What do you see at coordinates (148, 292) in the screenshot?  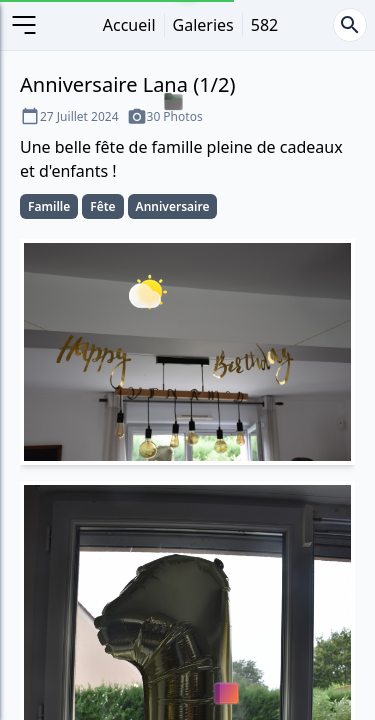 I see `indicates partly cloudy weather conditions` at bounding box center [148, 292].